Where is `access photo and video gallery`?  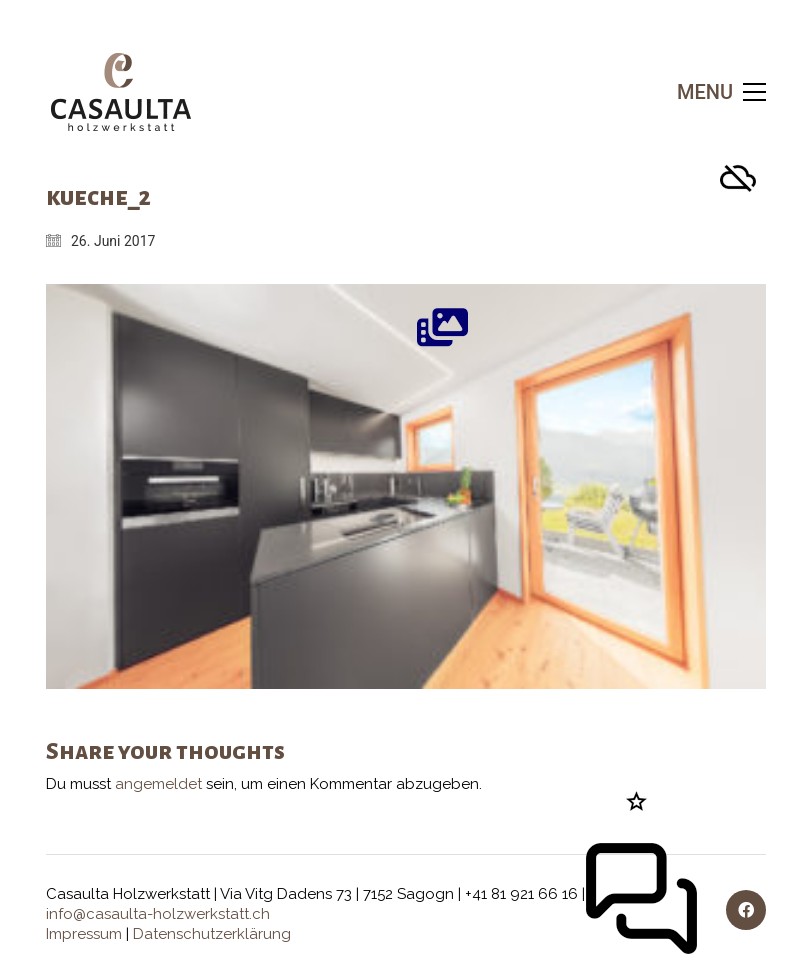 access photo and video gallery is located at coordinates (442, 328).